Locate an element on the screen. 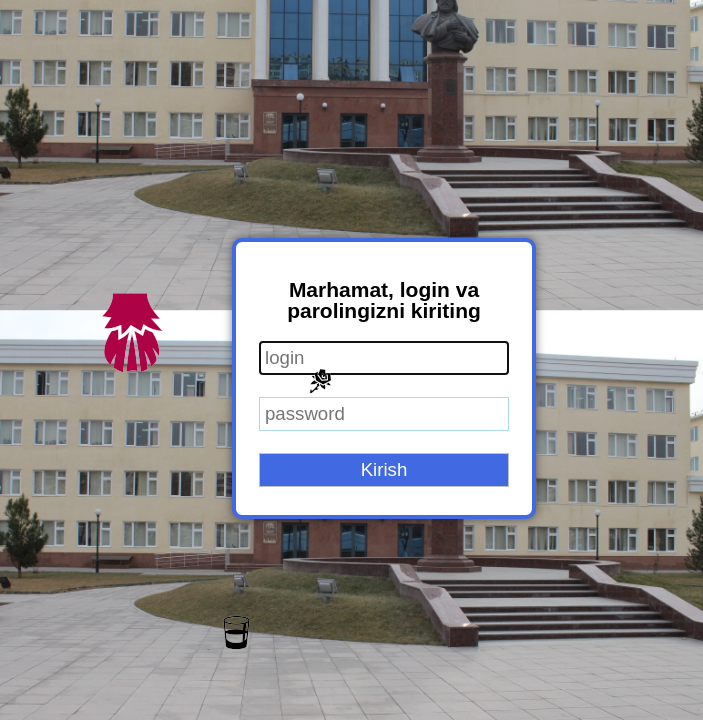 This screenshot has width=703, height=720. select a rose or flower item in a game inventory is located at coordinates (319, 381).